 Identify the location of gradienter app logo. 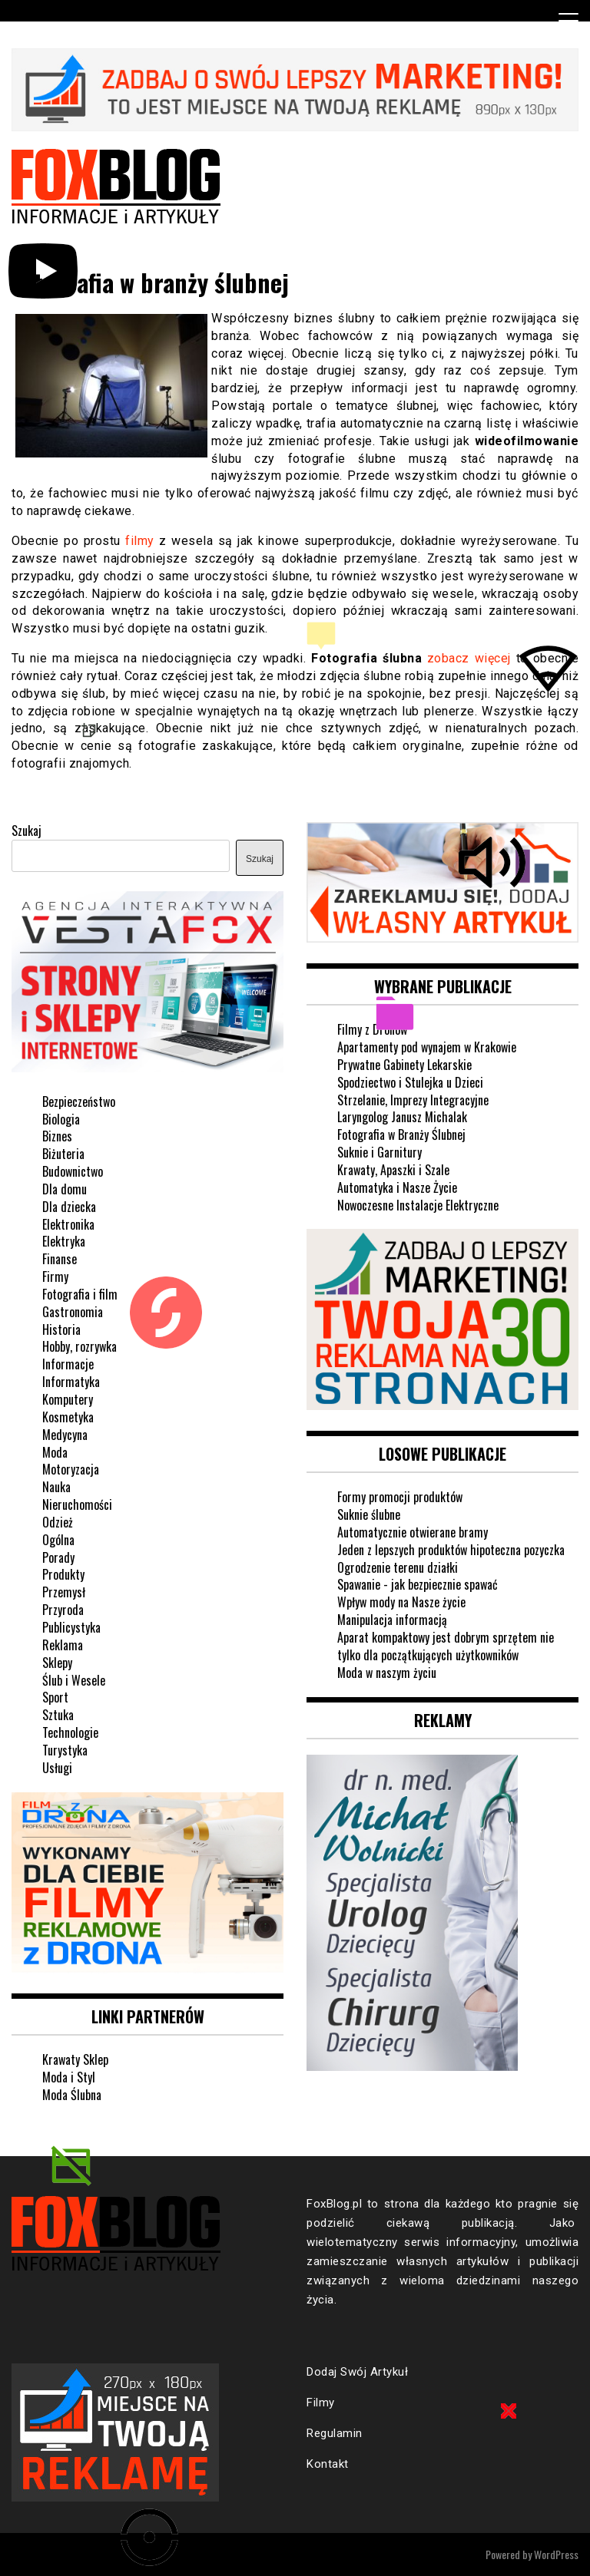
(149, 2537).